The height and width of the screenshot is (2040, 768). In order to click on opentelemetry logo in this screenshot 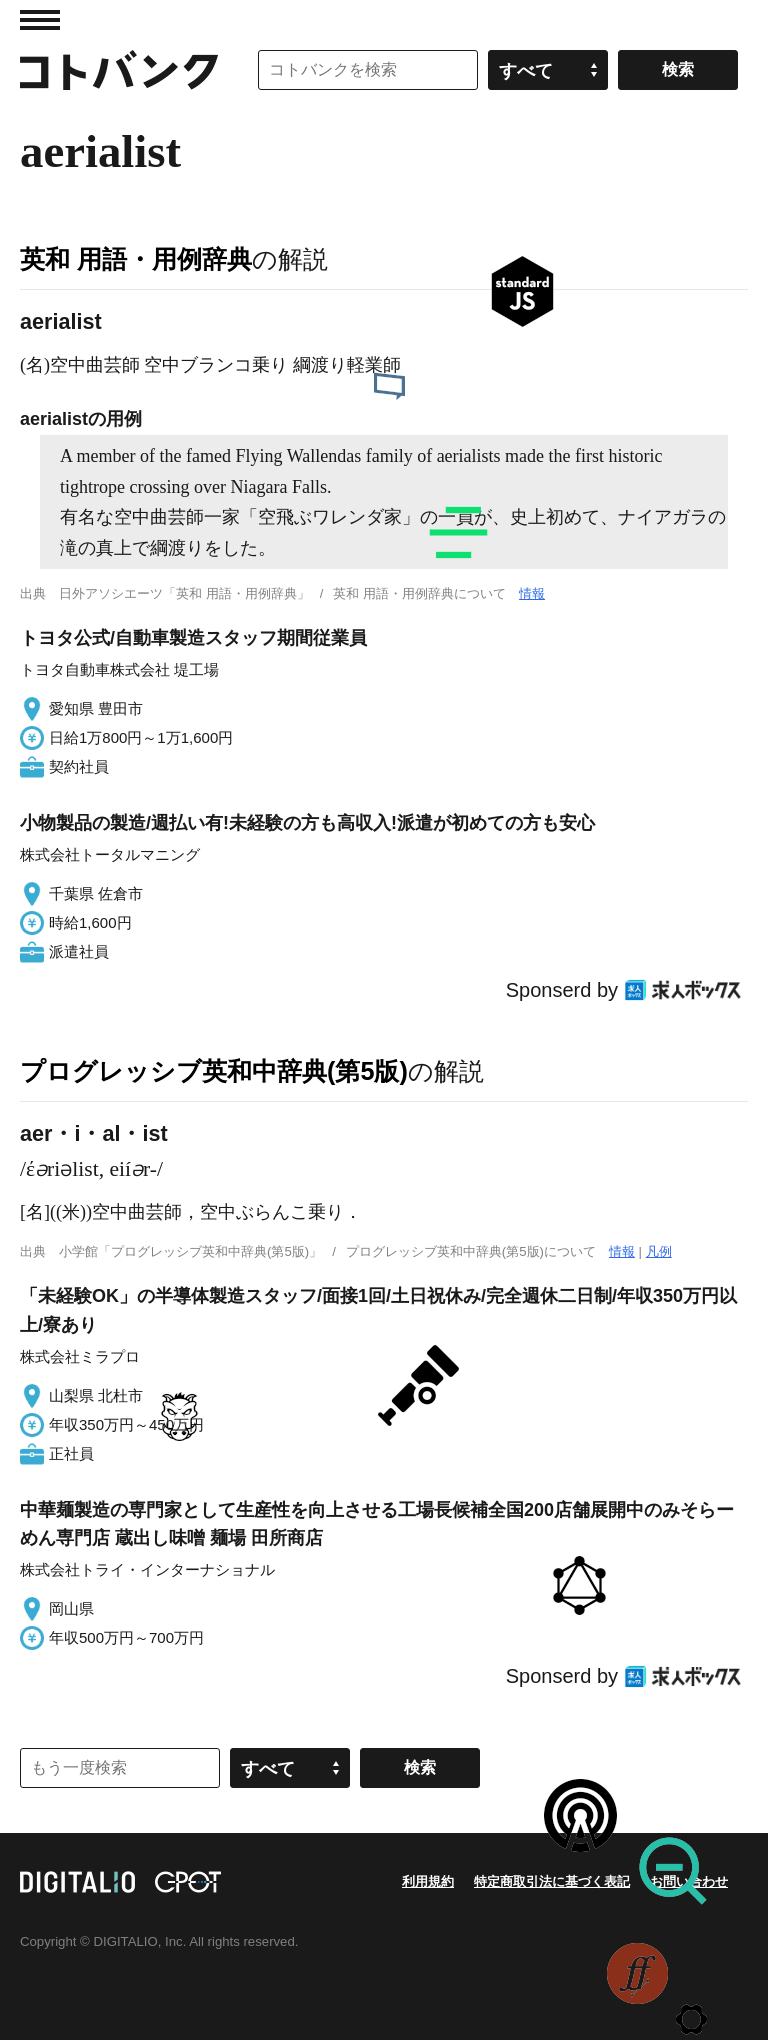, I will do `click(418, 1385)`.